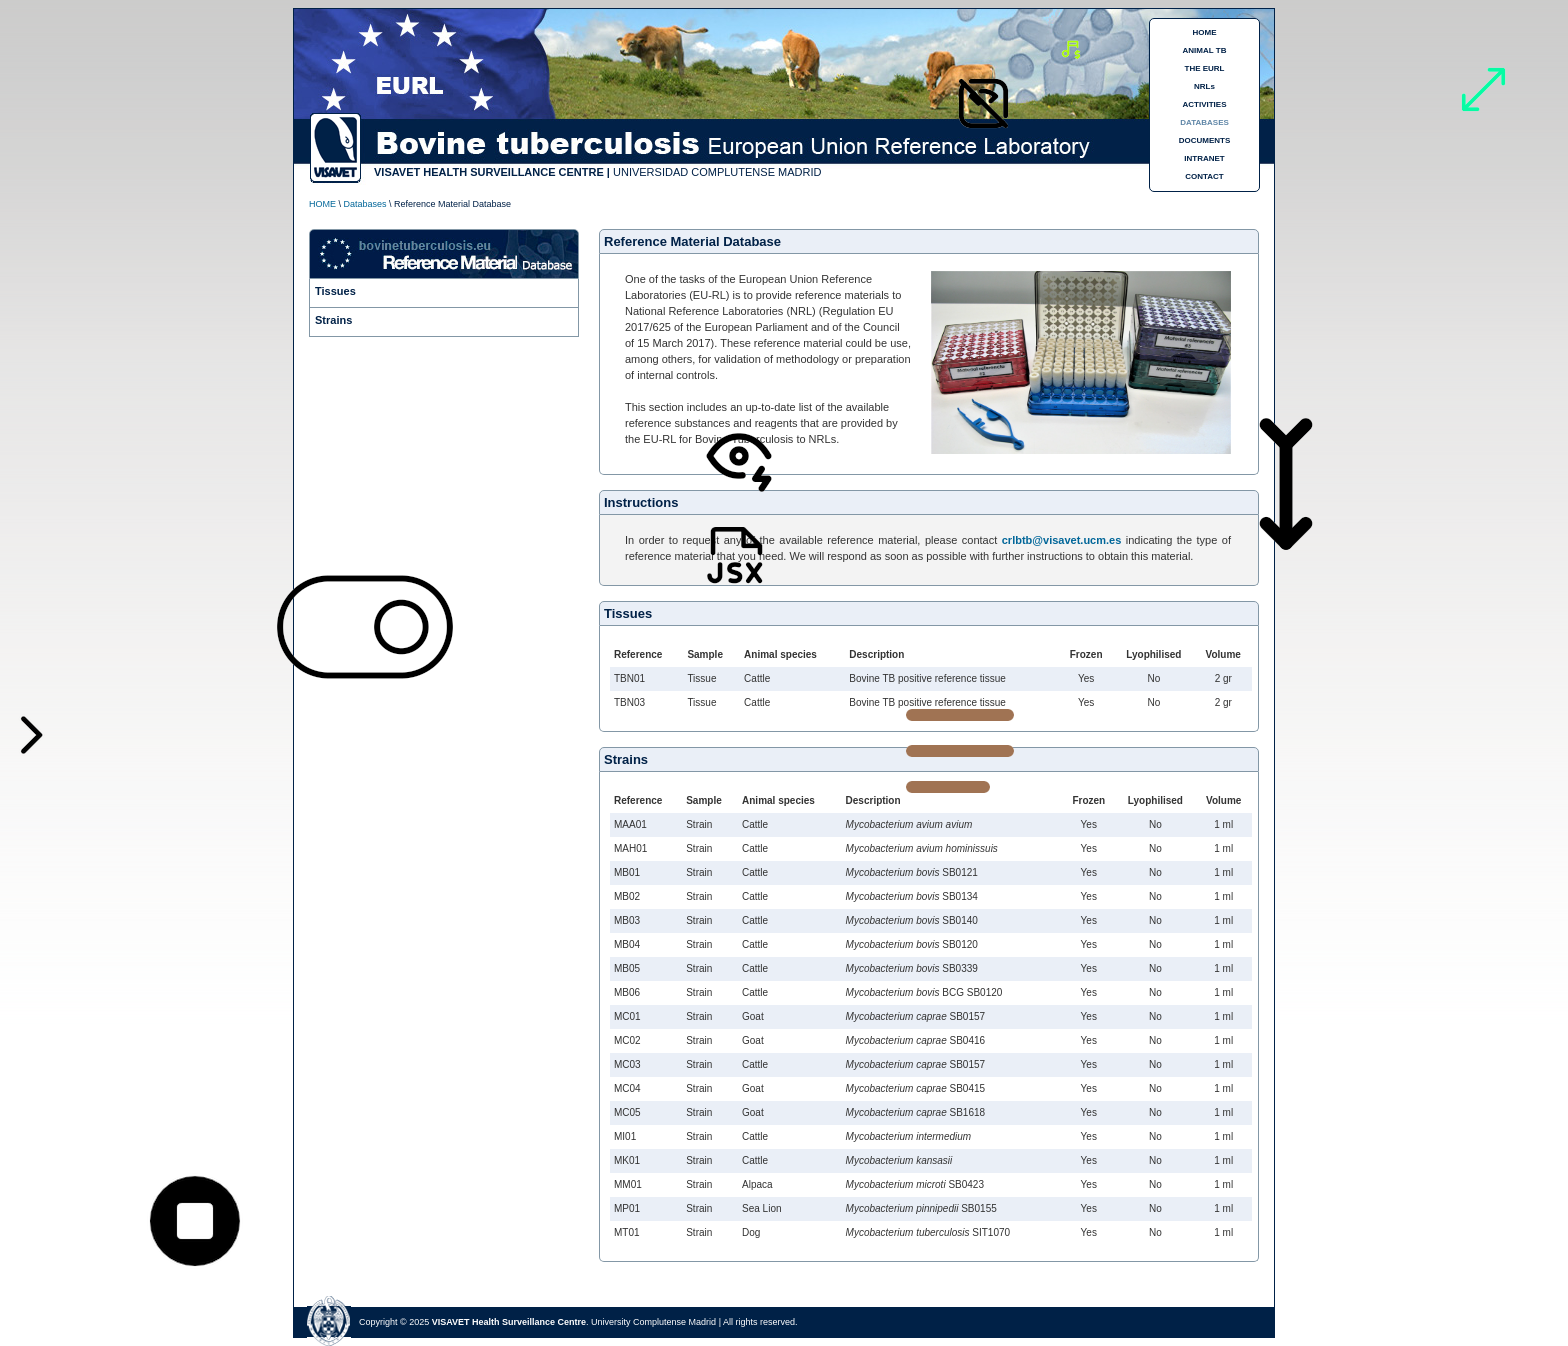  I want to click on indicates scaling or resizing is disabled, so click(983, 103).